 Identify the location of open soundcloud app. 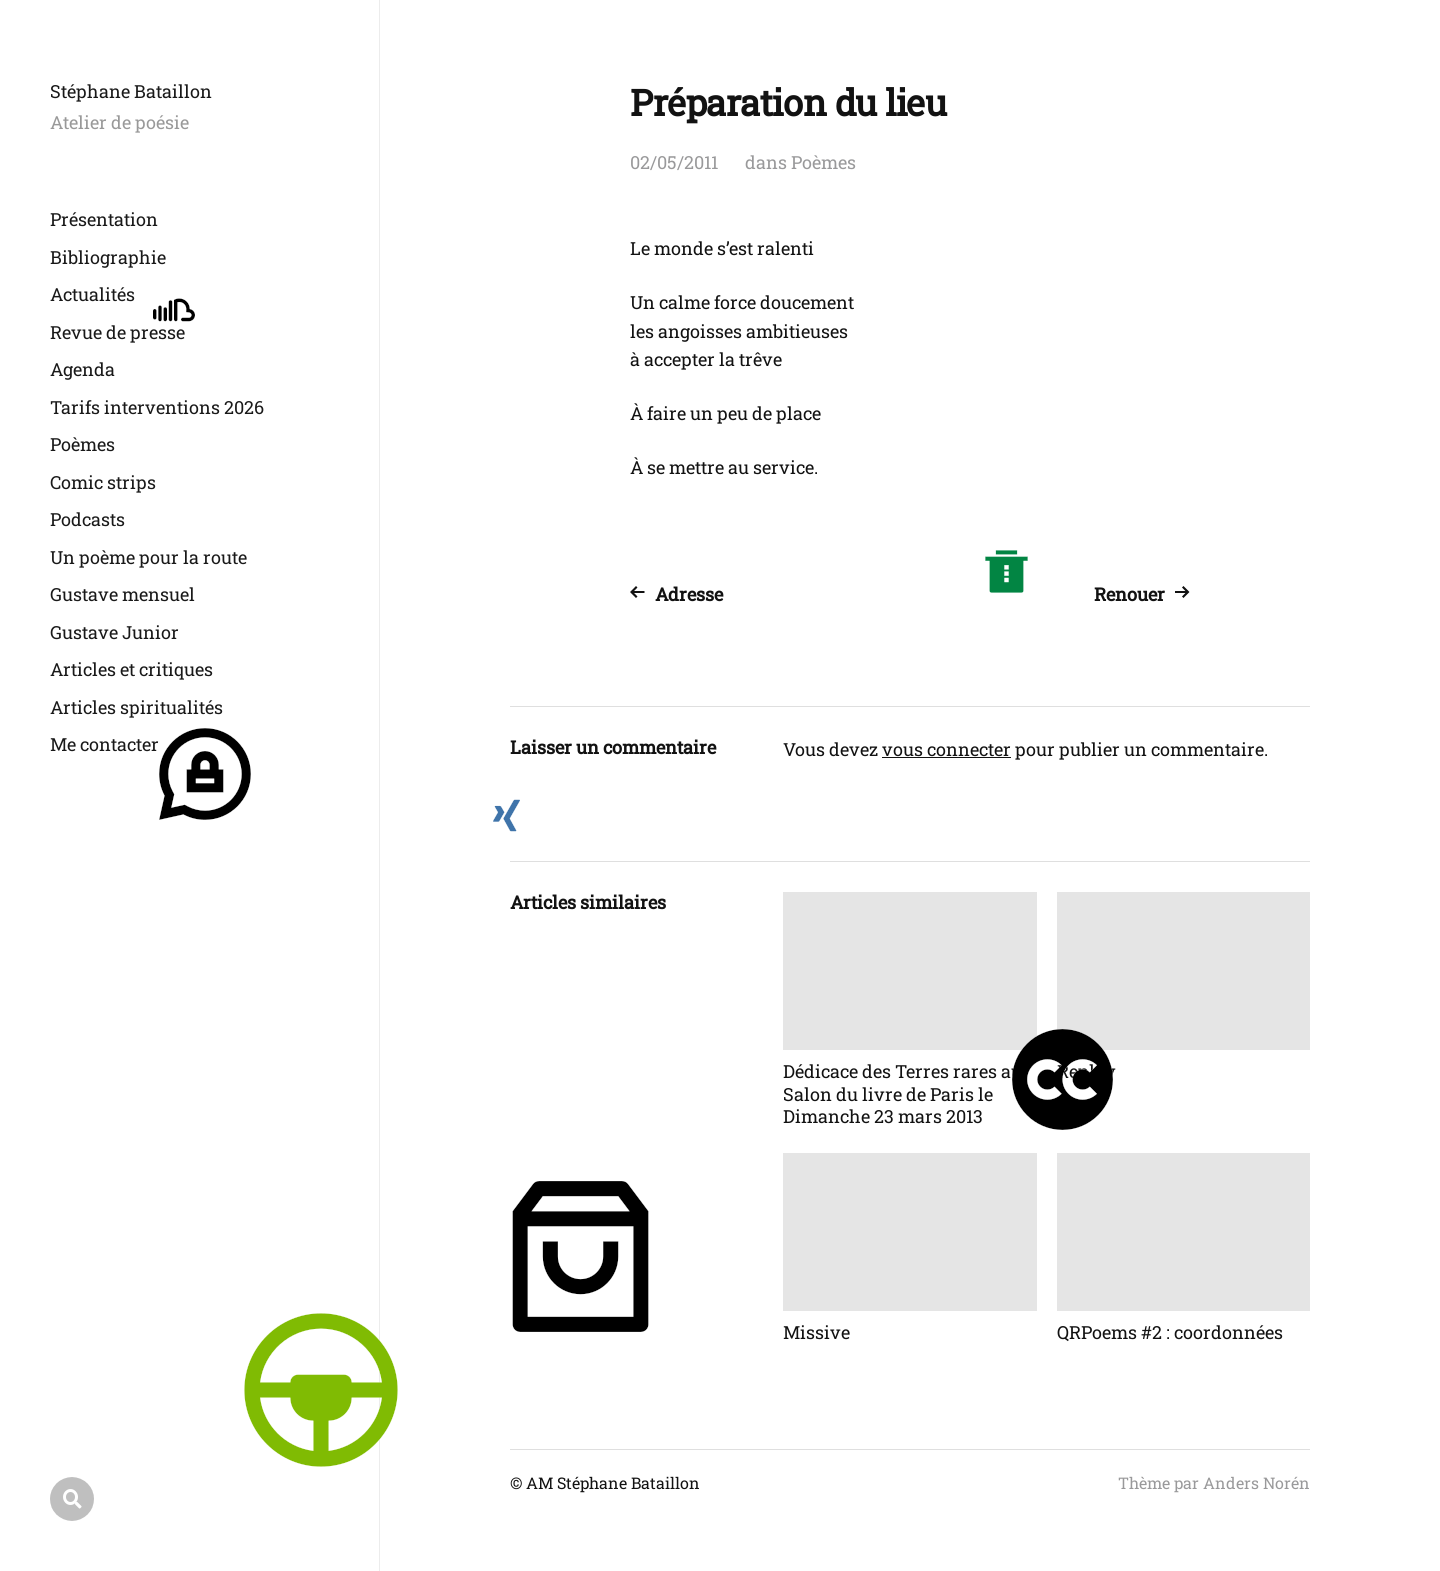
(174, 309).